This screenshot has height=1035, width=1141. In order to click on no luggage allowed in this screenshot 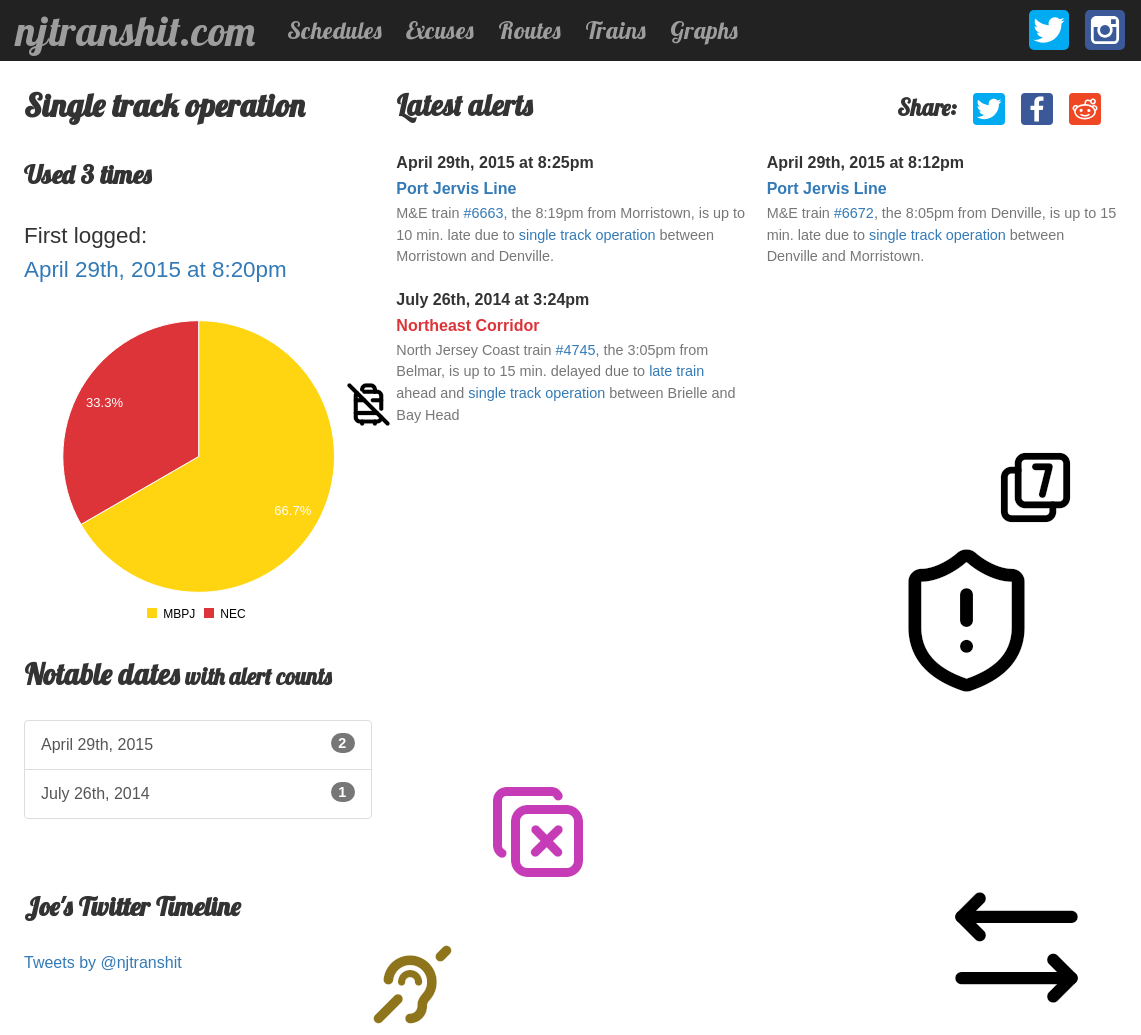, I will do `click(368, 404)`.